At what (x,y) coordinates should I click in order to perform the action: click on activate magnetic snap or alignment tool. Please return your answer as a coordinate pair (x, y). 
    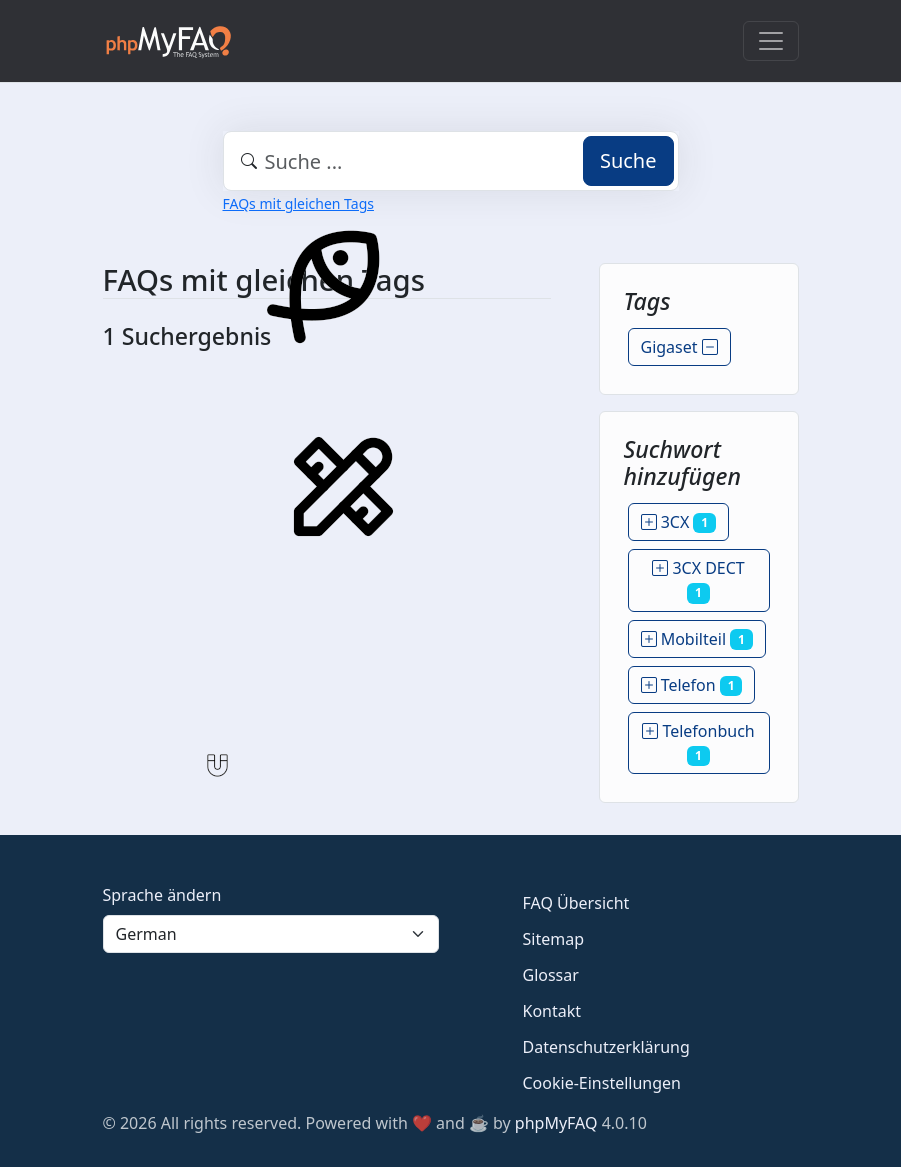
    Looking at the image, I should click on (217, 764).